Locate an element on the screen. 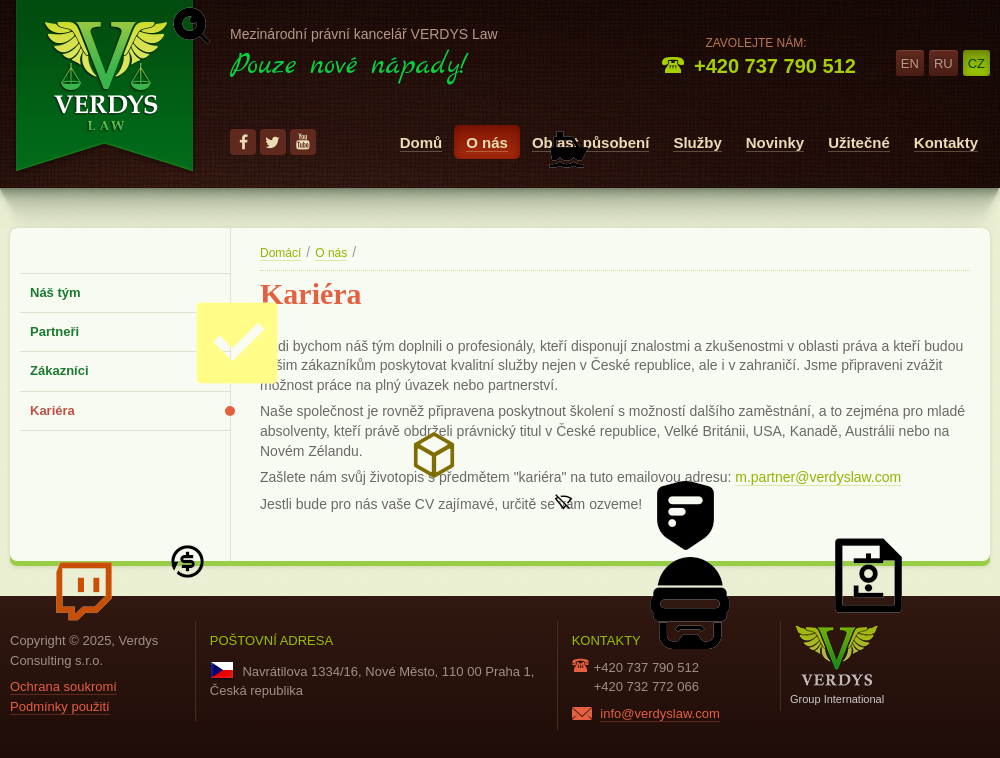 The width and height of the screenshot is (1000, 758). view nearby ports or maritime locations is located at coordinates (568, 150).